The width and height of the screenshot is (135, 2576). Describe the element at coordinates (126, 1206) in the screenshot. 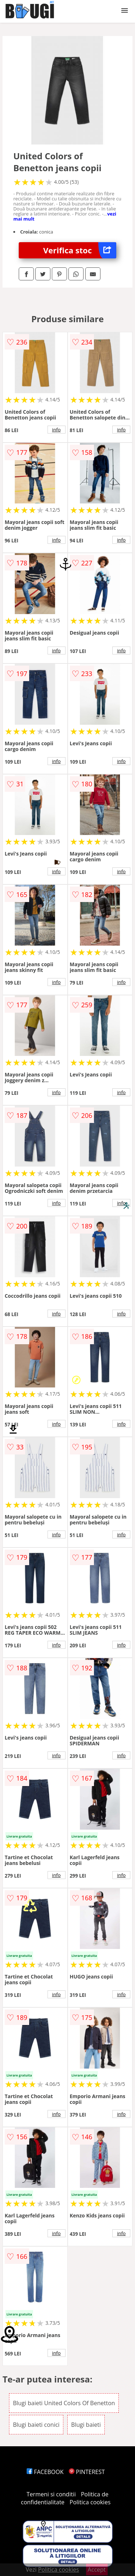

I see `access tai chi or meditation exercises` at that location.